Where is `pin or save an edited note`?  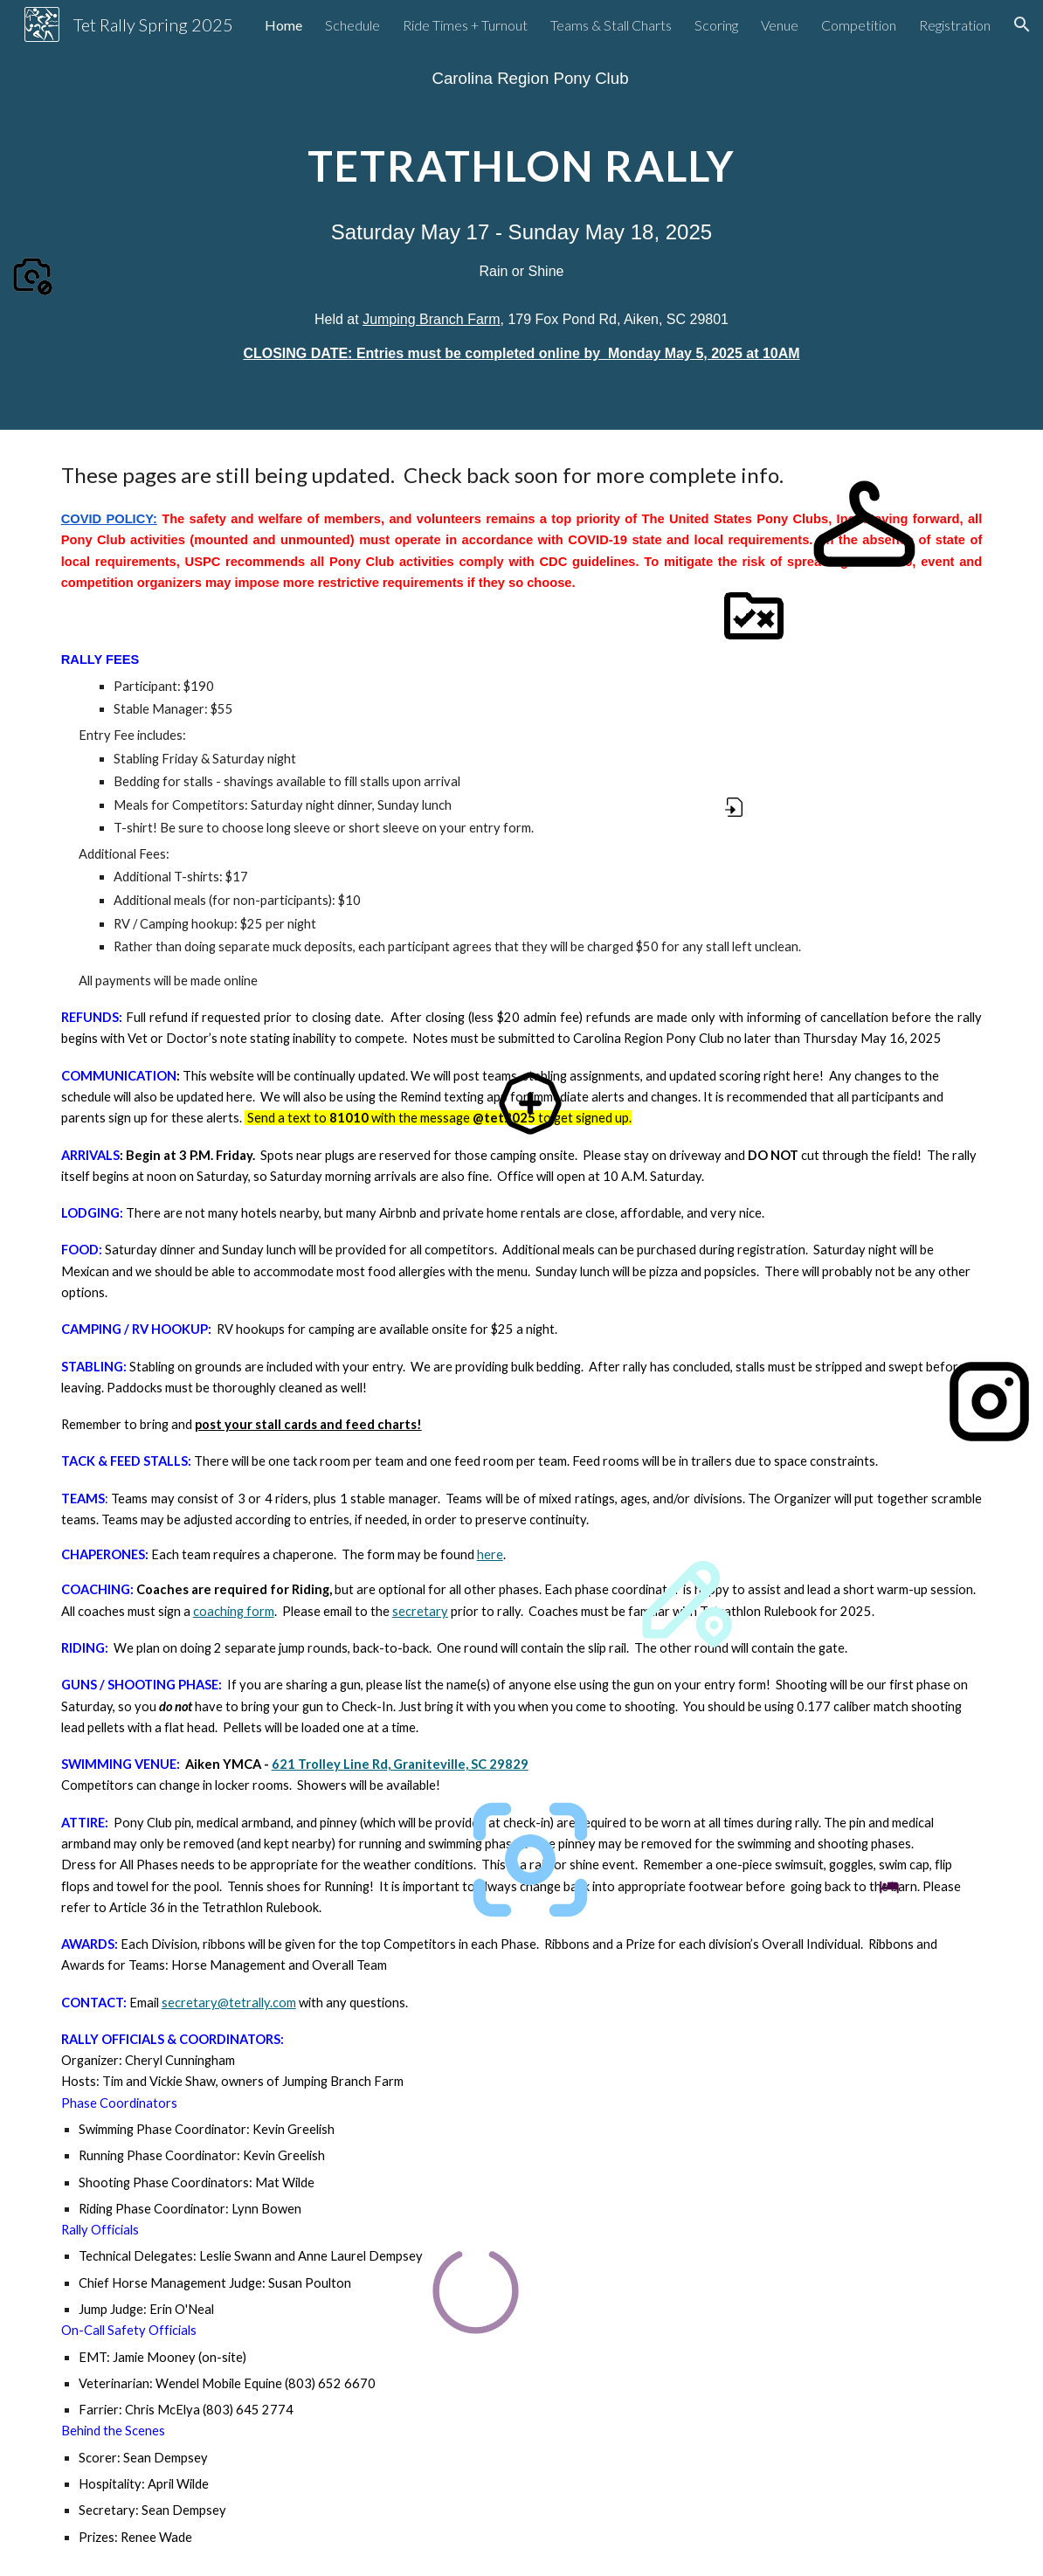 pin or save an edited note is located at coordinates (682, 1598).